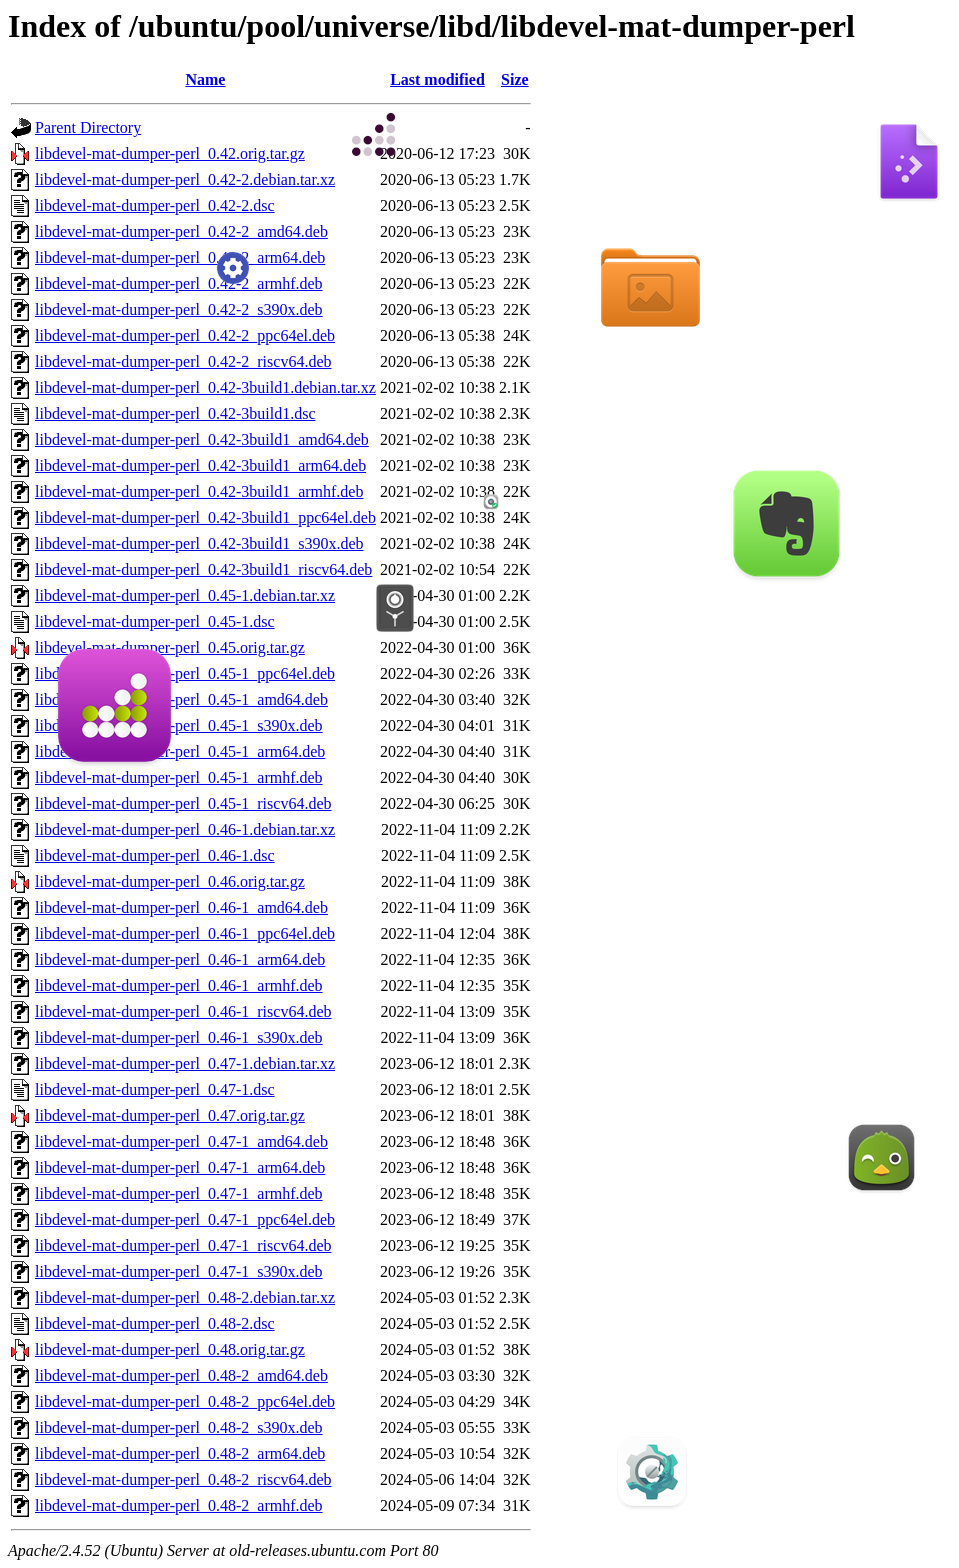 Image resolution: width=959 pixels, height=1568 pixels. Describe the element at coordinates (881, 1157) in the screenshot. I see `open choqok microblogging client` at that location.